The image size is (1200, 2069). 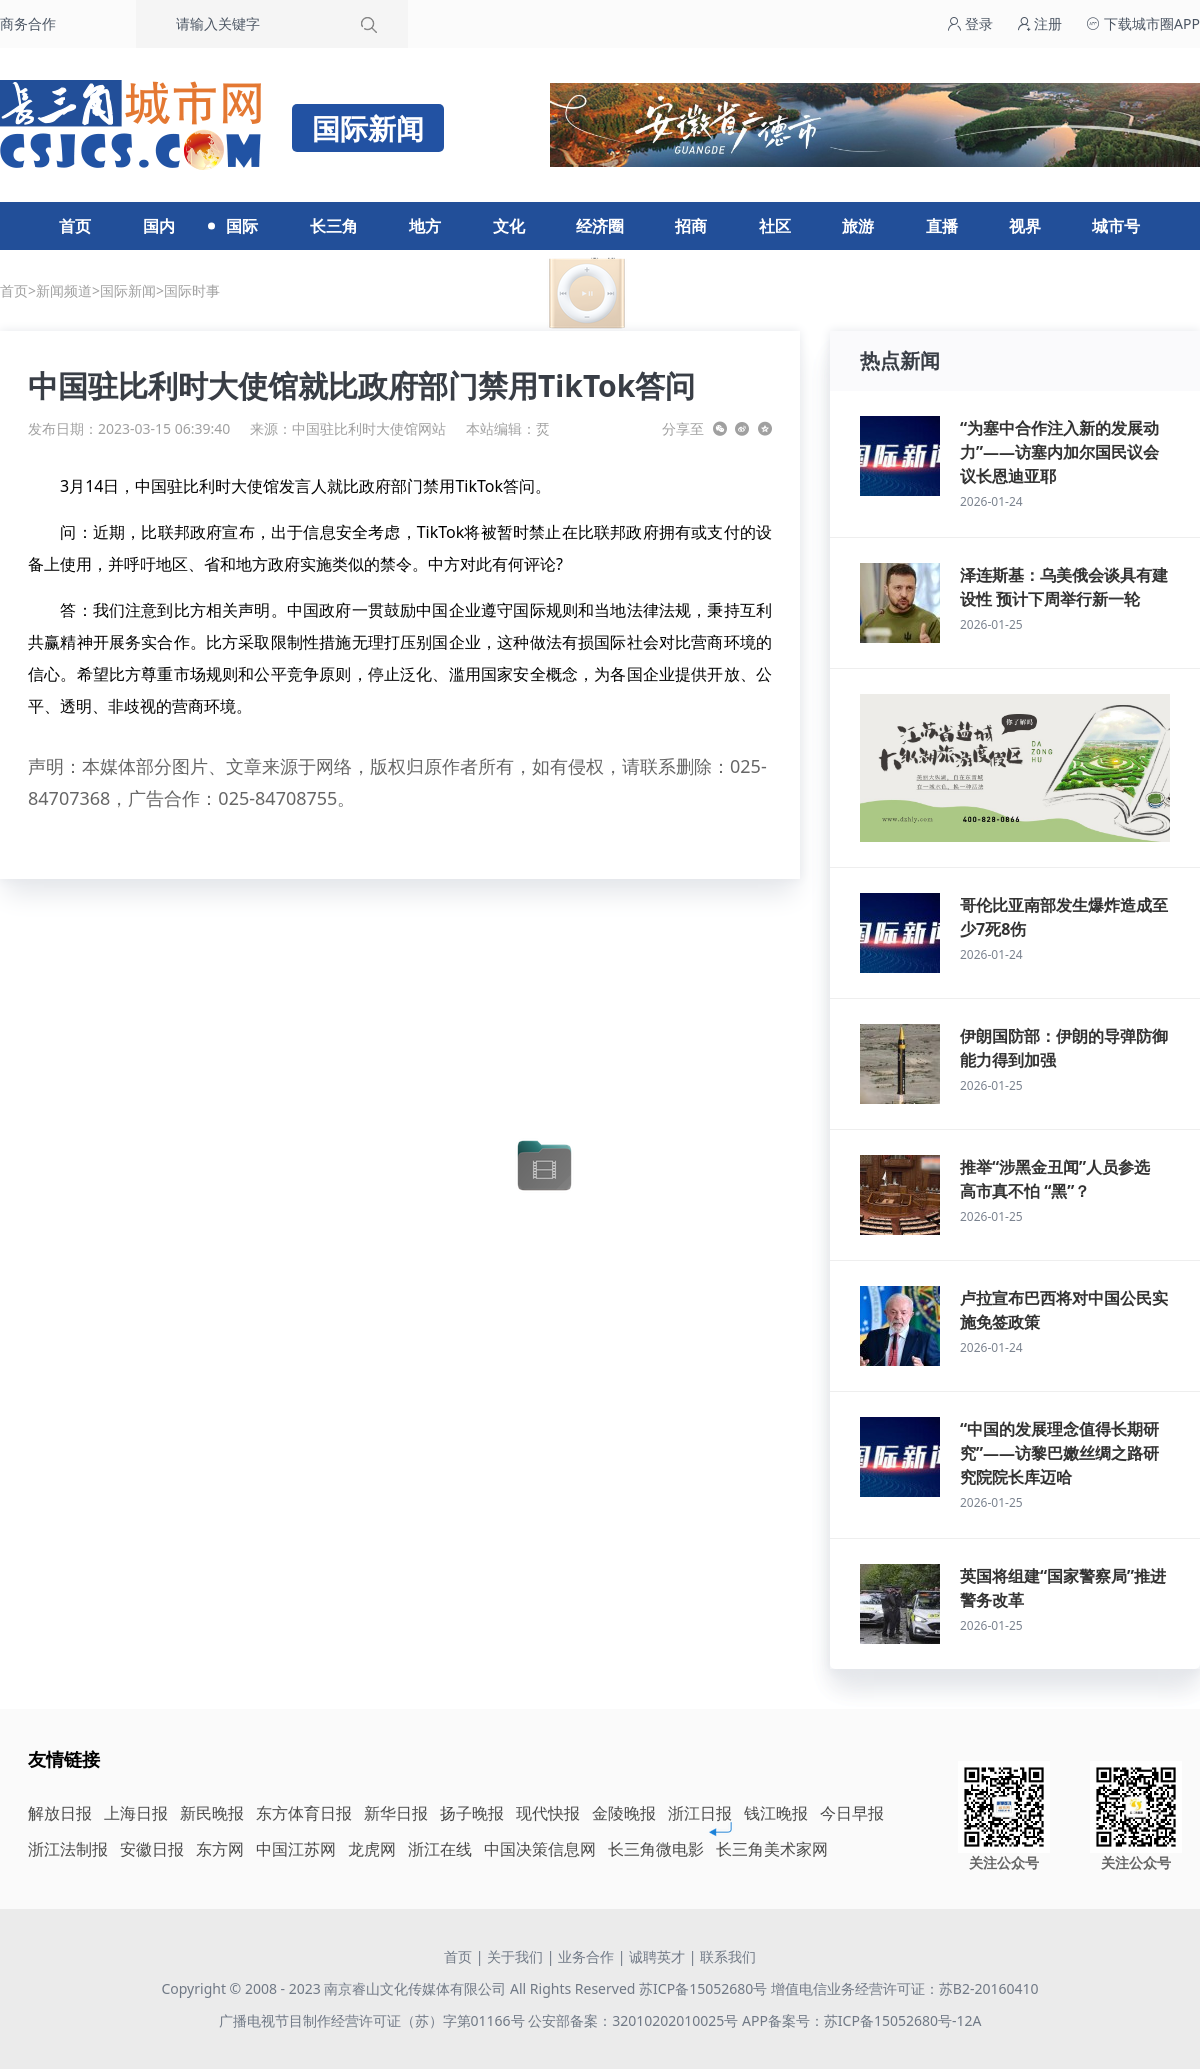 I want to click on iPod shuffle device in gold color, so click(x=587, y=293).